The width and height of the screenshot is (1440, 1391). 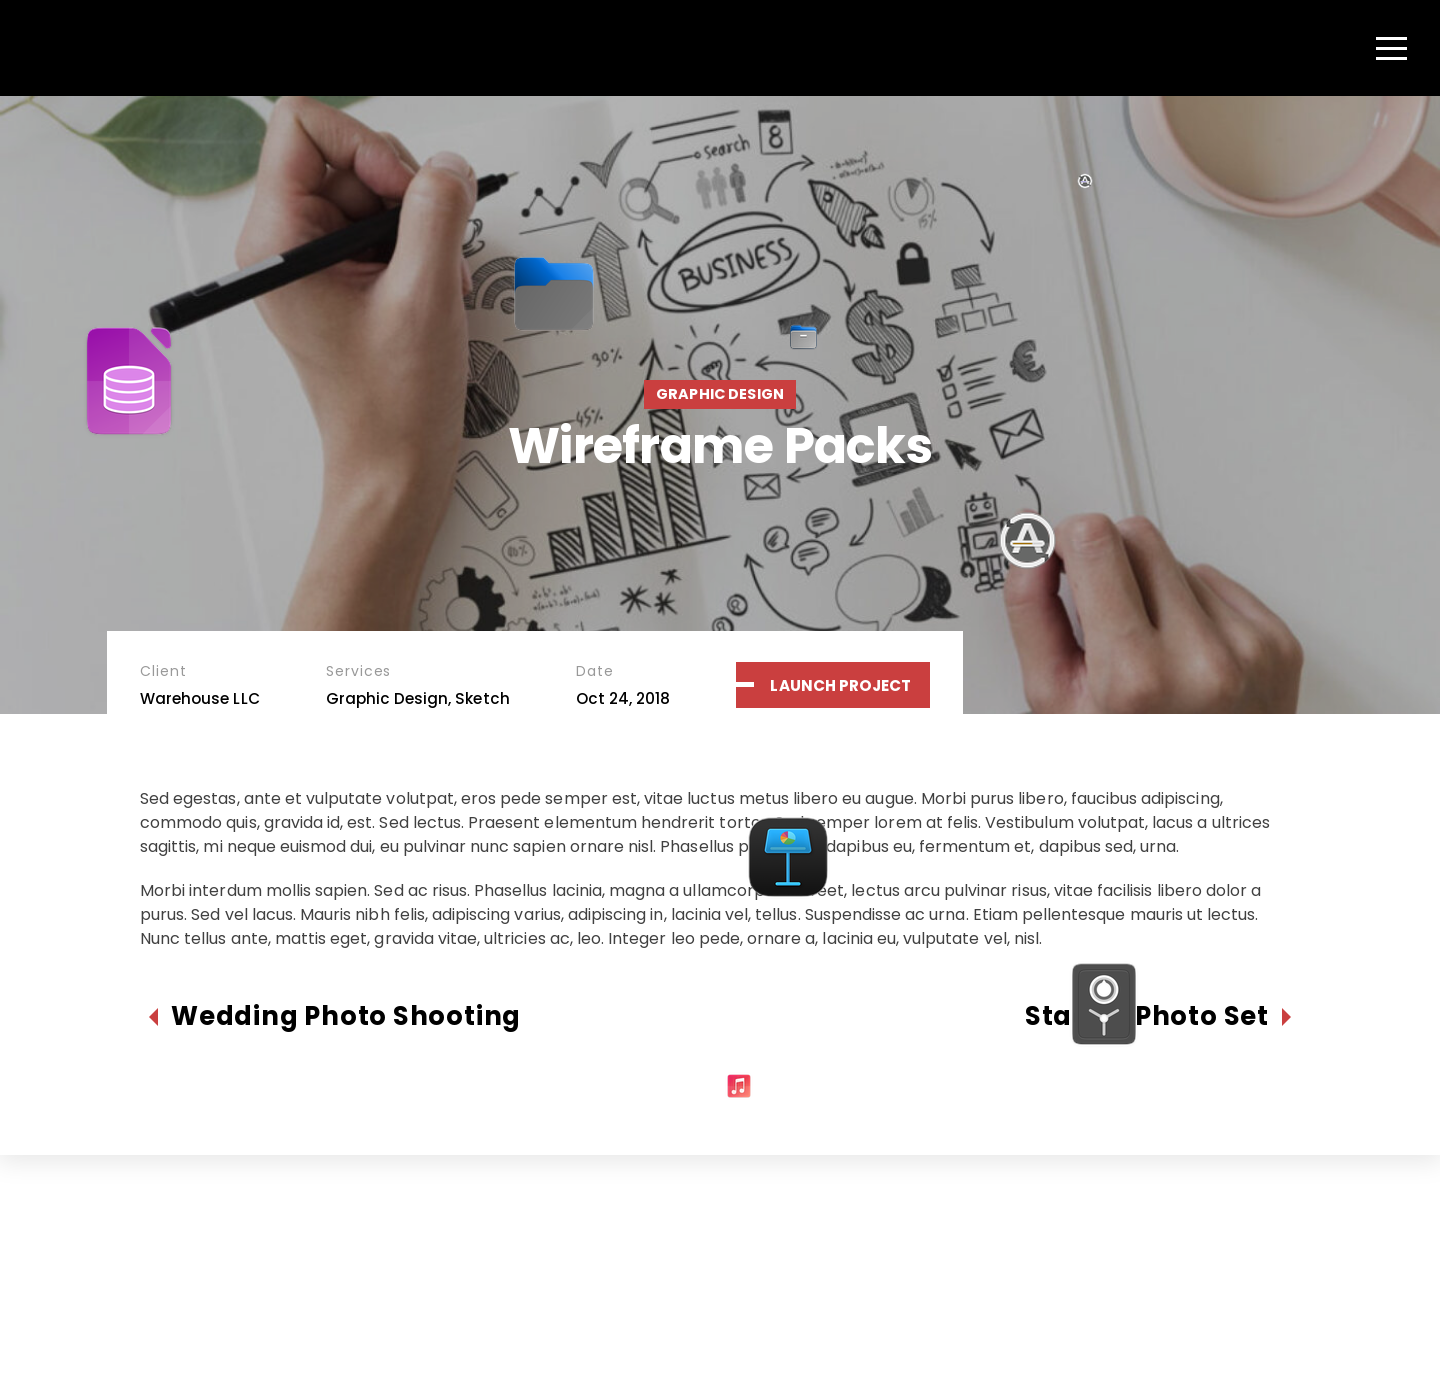 What do you see at coordinates (1104, 1004) in the screenshot?
I see `open the backups application` at bounding box center [1104, 1004].